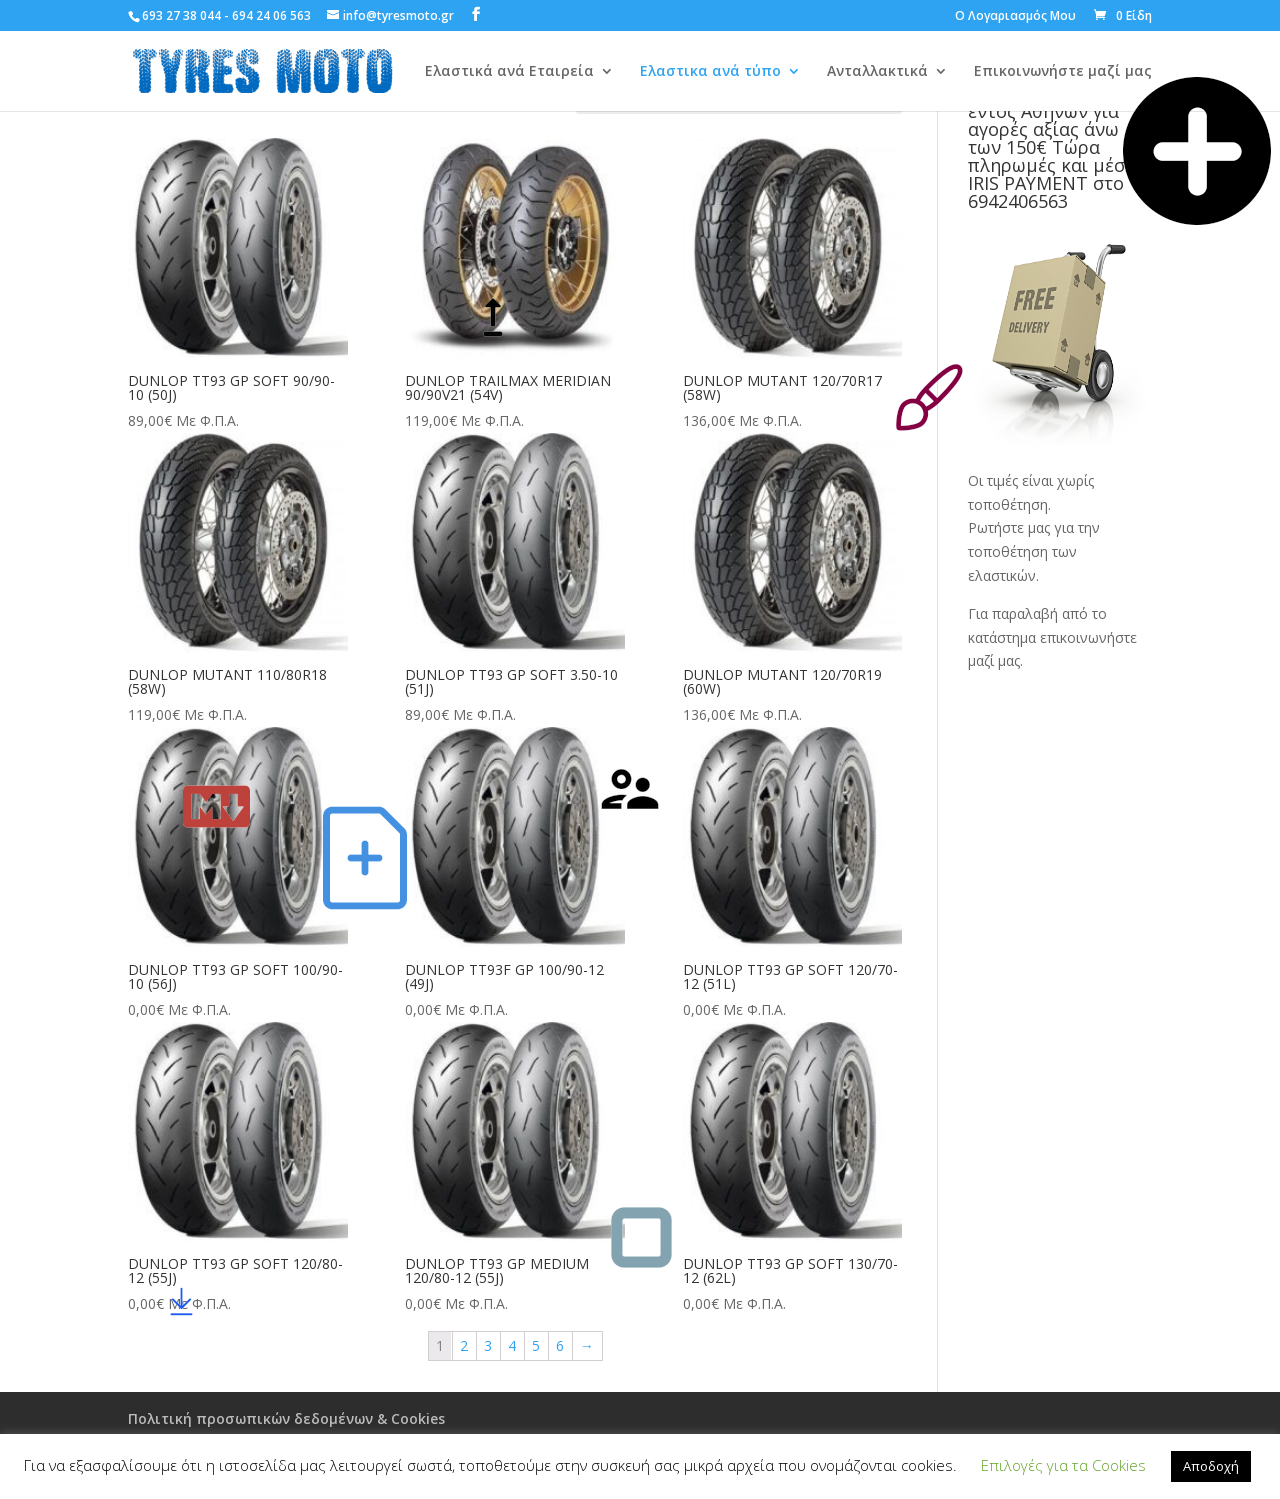 This screenshot has height=1499, width=1280. Describe the element at coordinates (493, 317) in the screenshot. I see `upgrade to a newer version` at that location.